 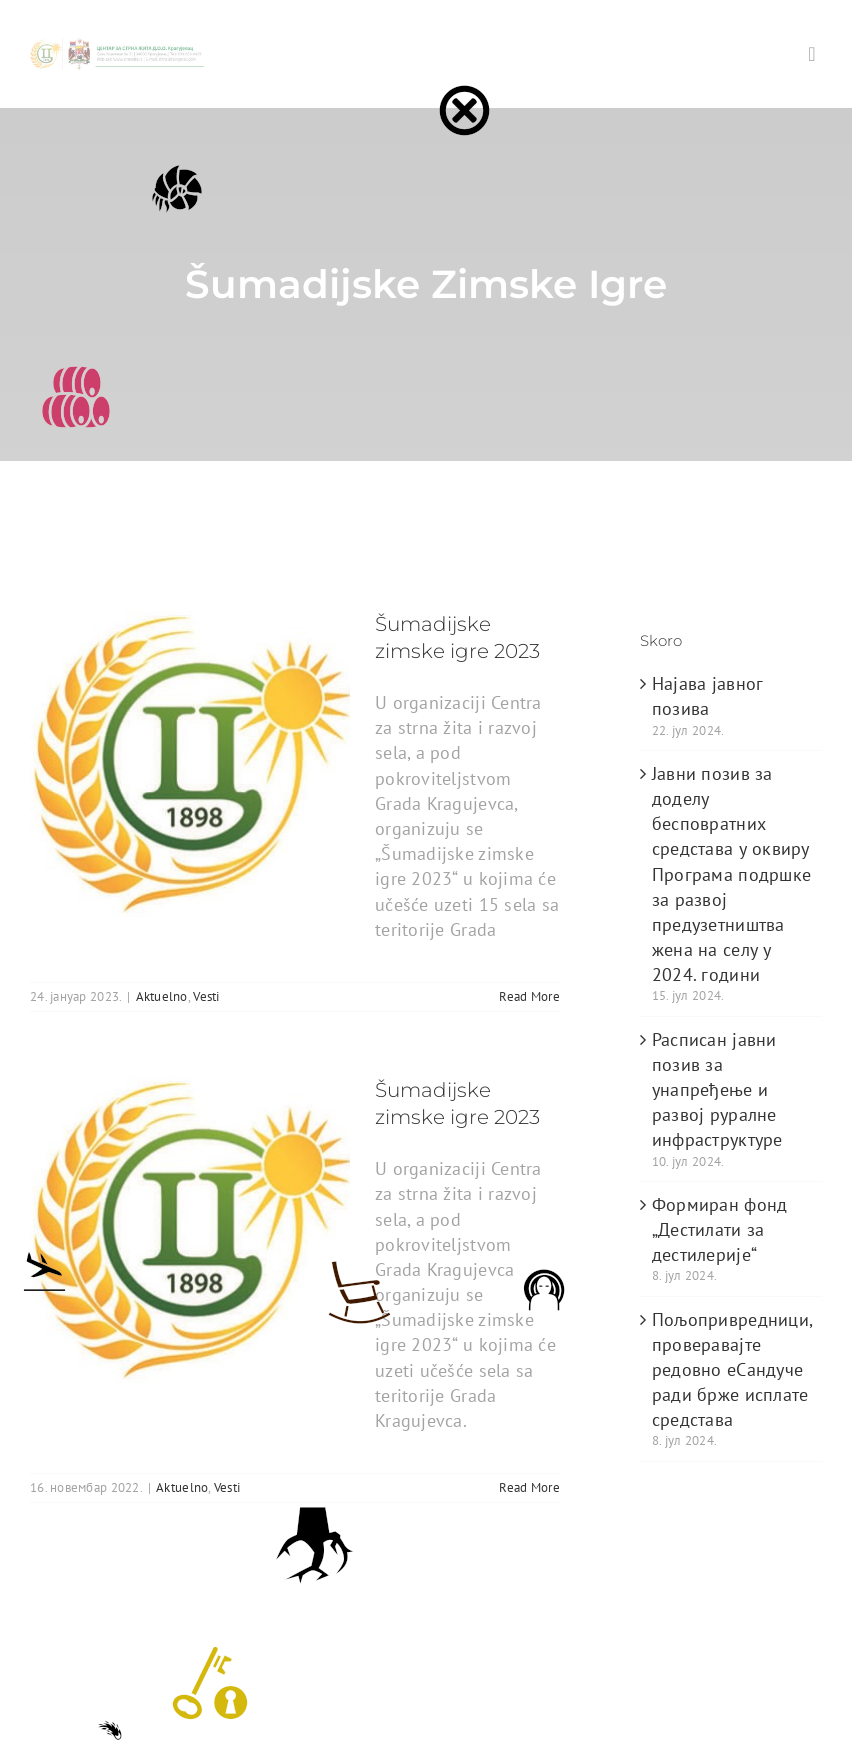 What do you see at coordinates (359, 1292) in the screenshot?
I see `browse furniture or home decor items` at bounding box center [359, 1292].